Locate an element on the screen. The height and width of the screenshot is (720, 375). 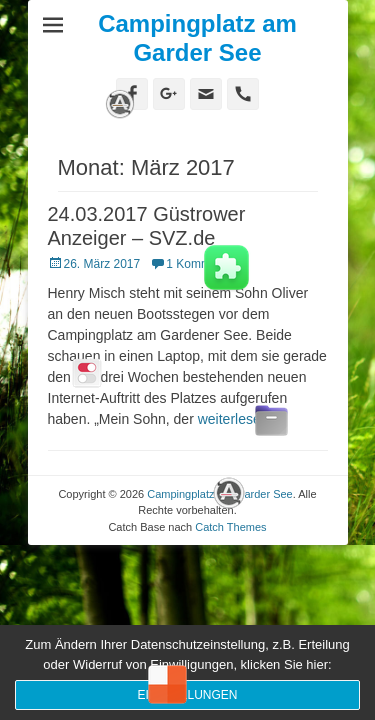
check for available software updates is located at coordinates (120, 104).